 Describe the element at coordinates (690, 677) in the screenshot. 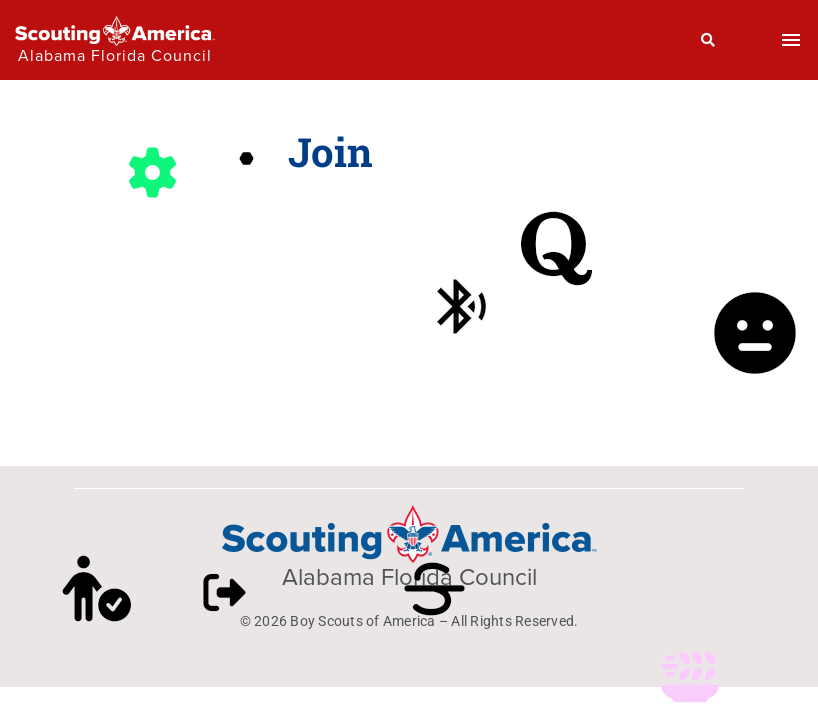

I see `view grain or wheat-based food options` at that location.